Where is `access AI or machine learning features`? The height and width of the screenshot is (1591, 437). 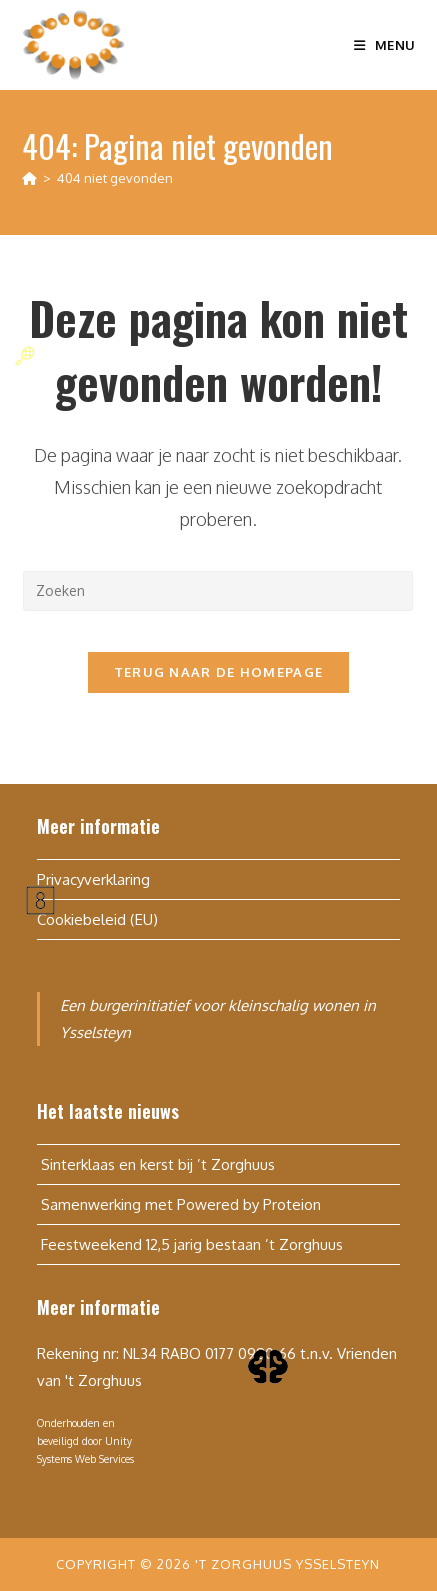
access AI or machine learning features is located at coordinates (268, 1367).